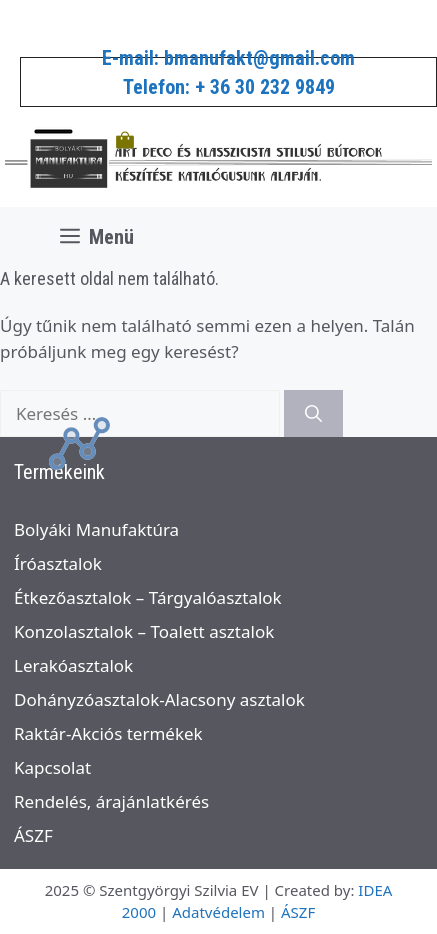 This screenshot has height=934, width=437. I want to click on view connected data points or nodes, so click(79, 443).